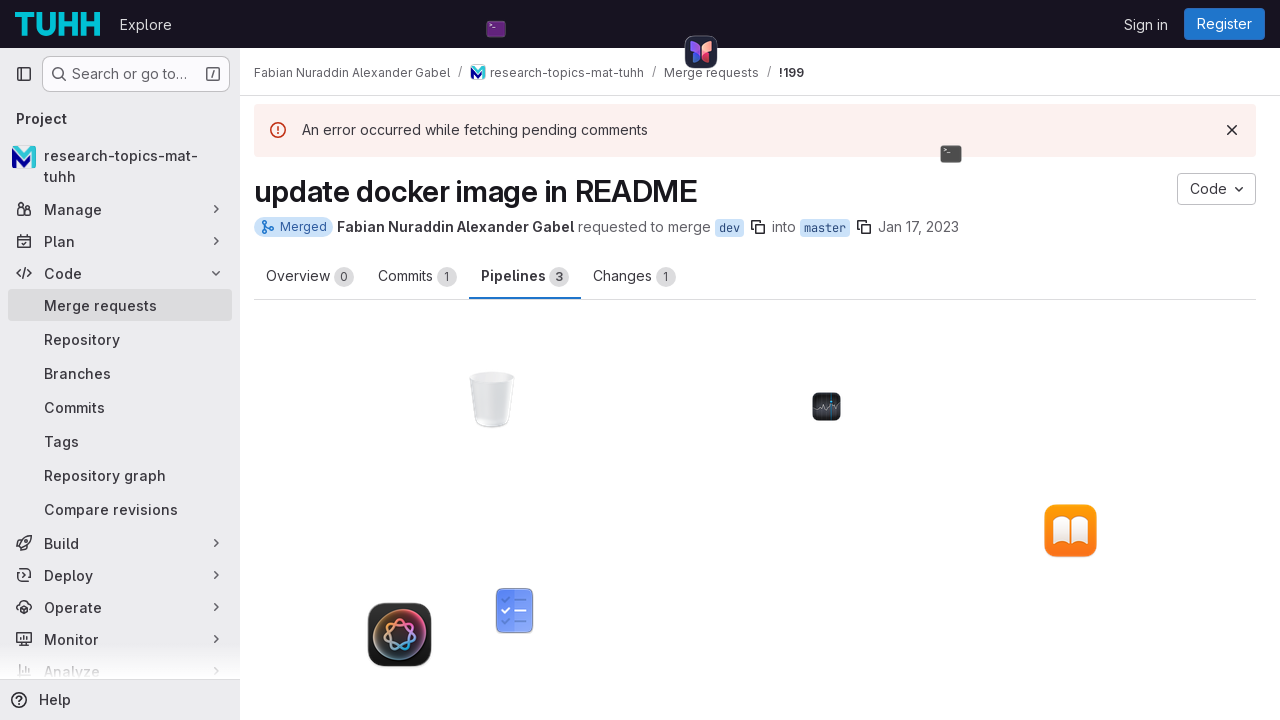  Describe the element at coordinates (514, 610) in the screenshot. I see `open your to-do list app` at that location.